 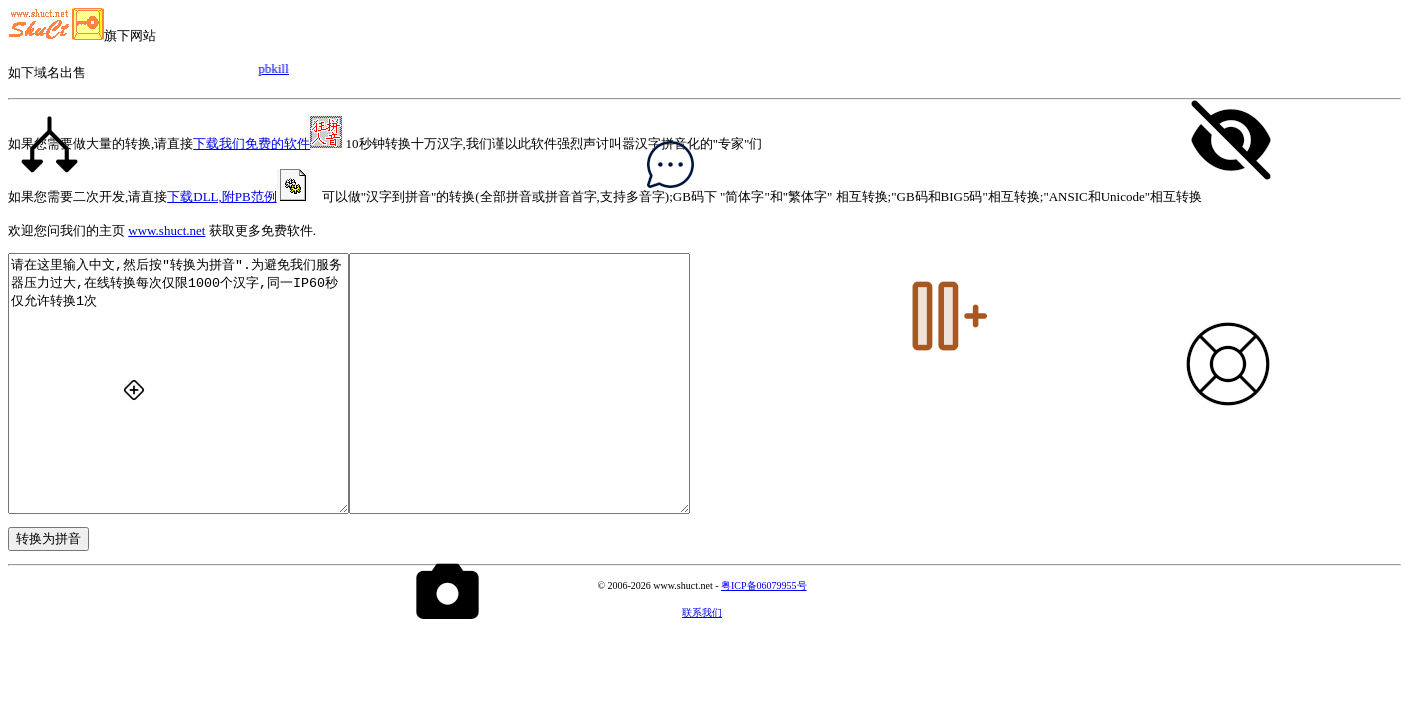 I want to click on take a photo, so click(x=447, y=592).